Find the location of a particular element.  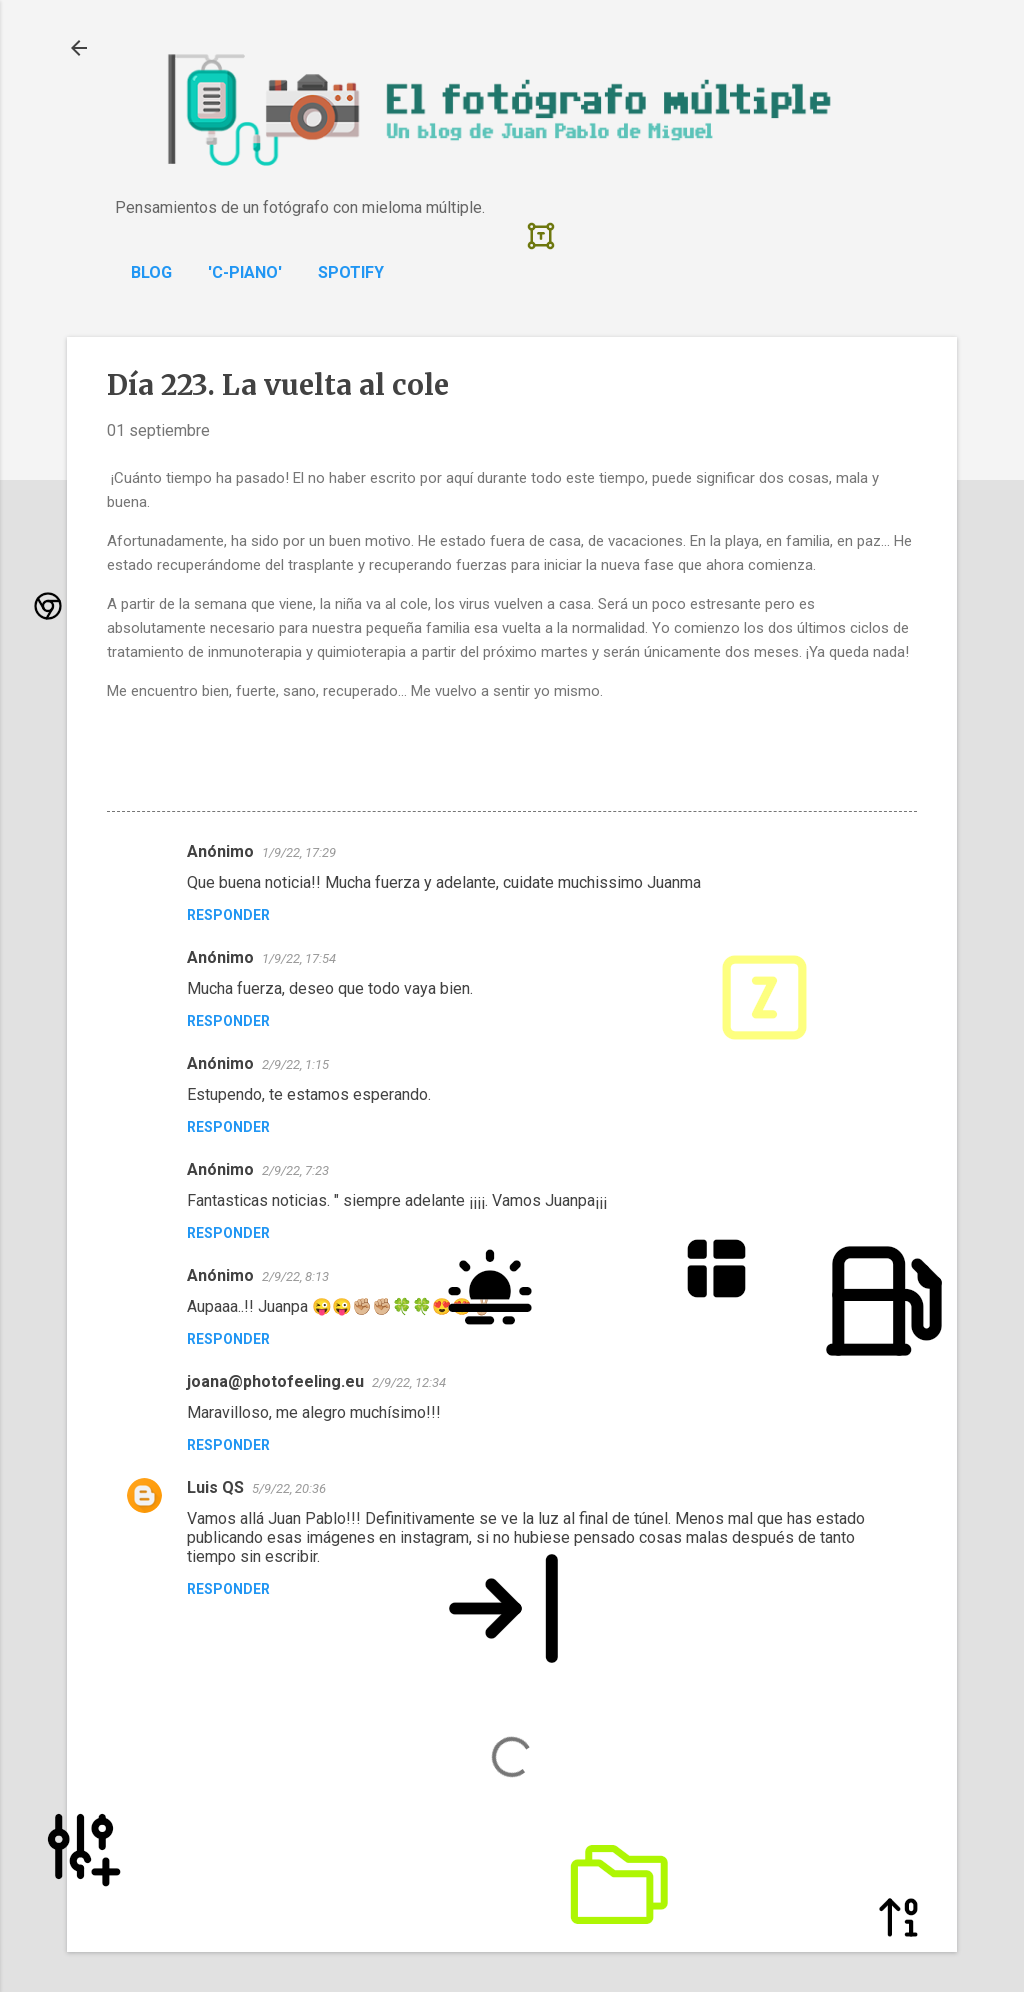

open chromium browser is located at coordinates (48, 606).